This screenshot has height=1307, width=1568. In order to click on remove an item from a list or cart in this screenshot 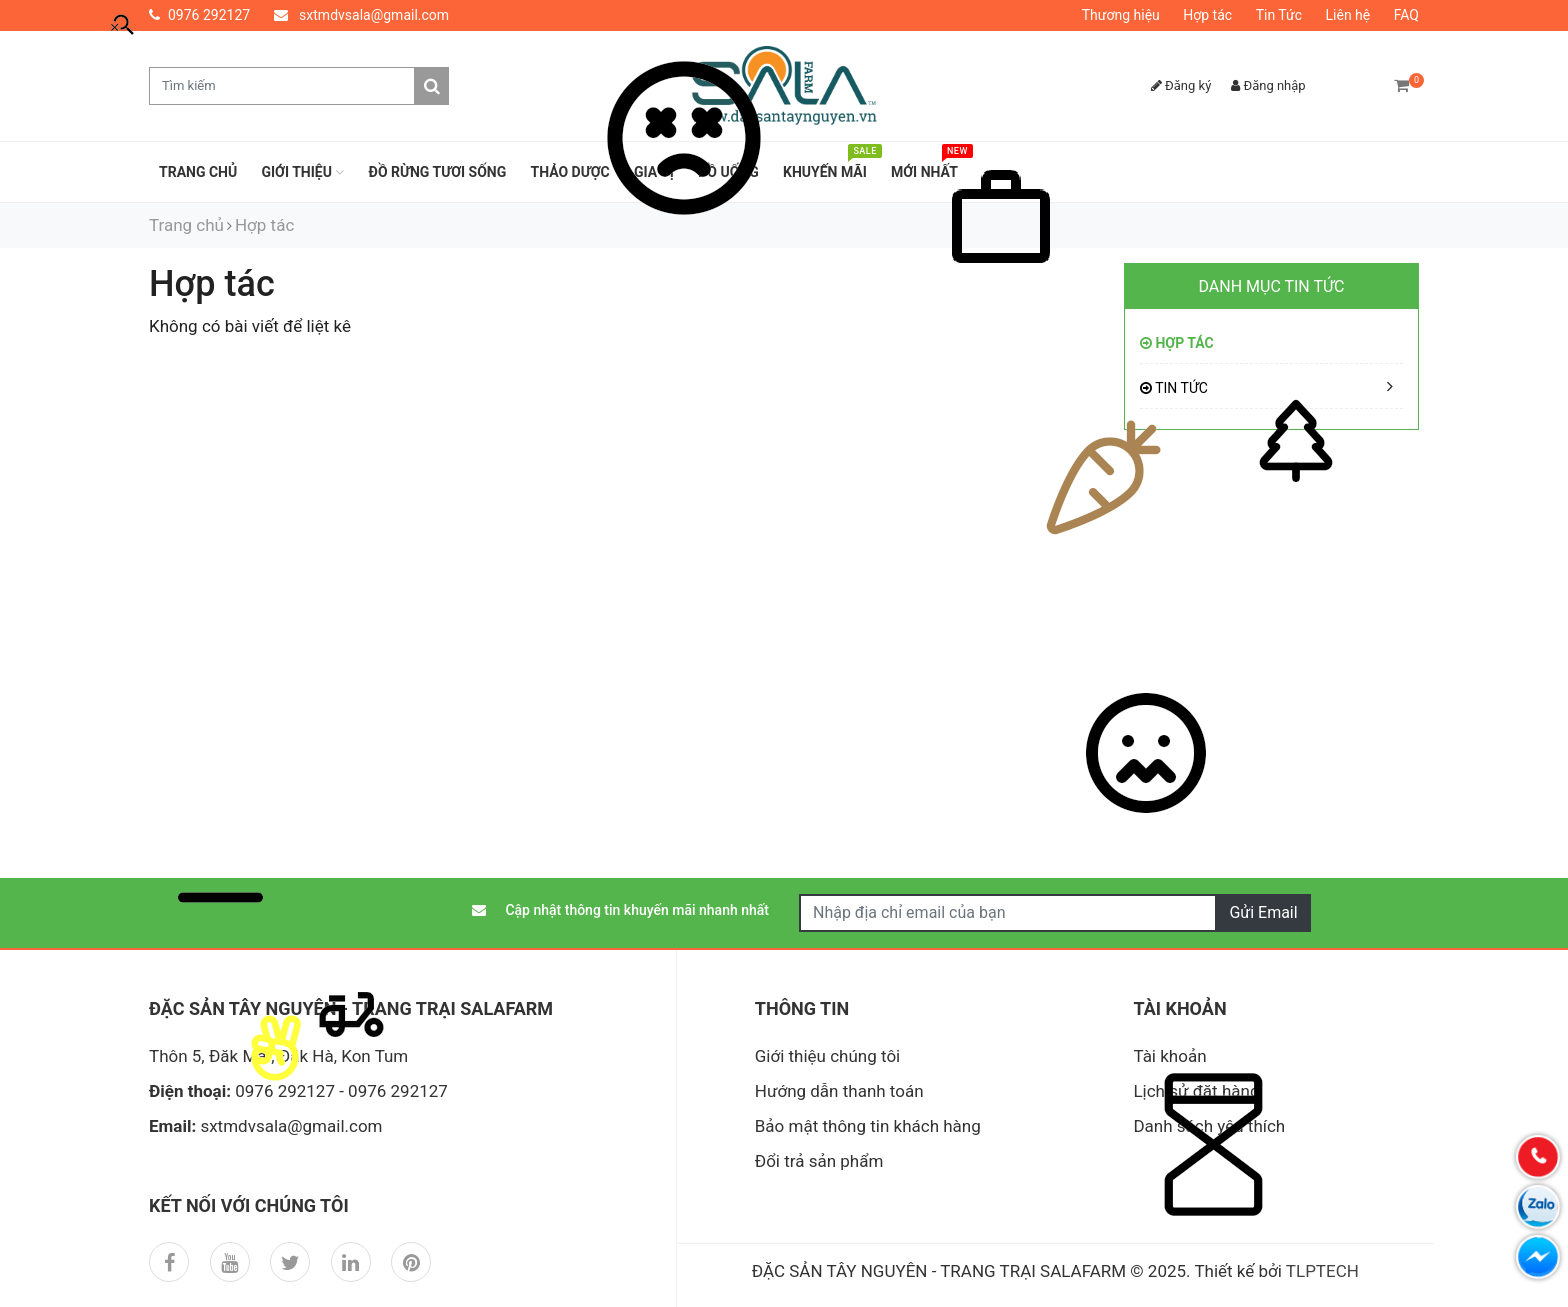, I will do `click(220, 897)`.